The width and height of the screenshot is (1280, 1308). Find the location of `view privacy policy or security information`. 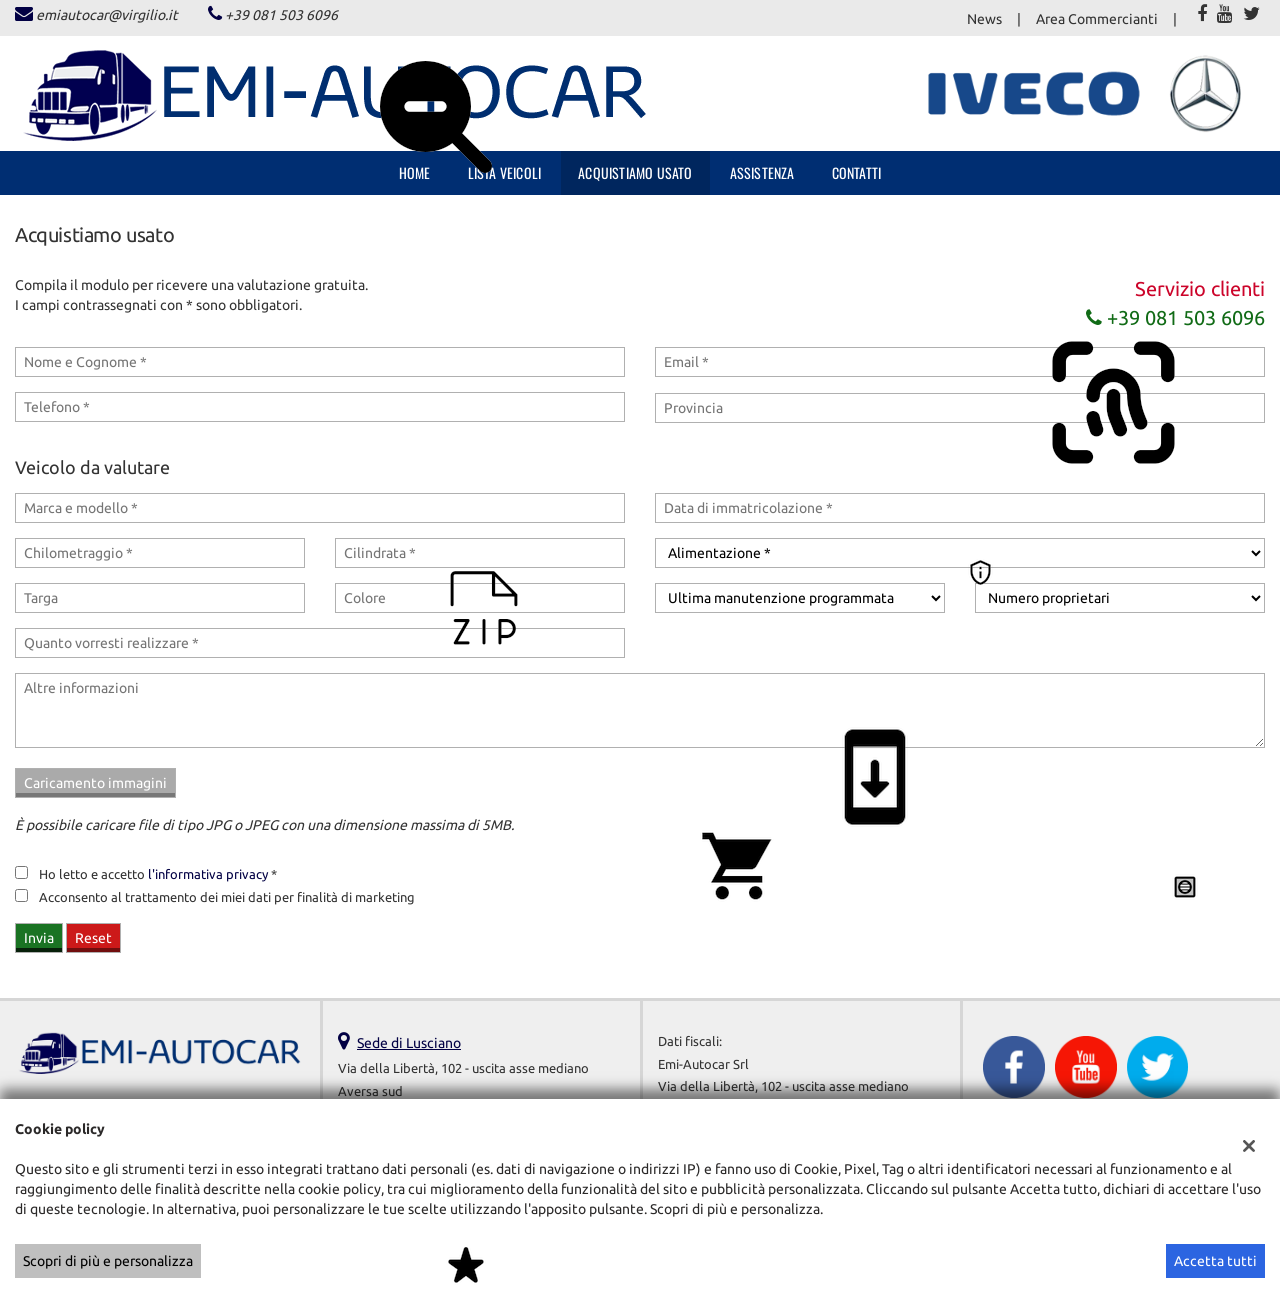

view privacy policy or security information is located at coordinates (980, 572).